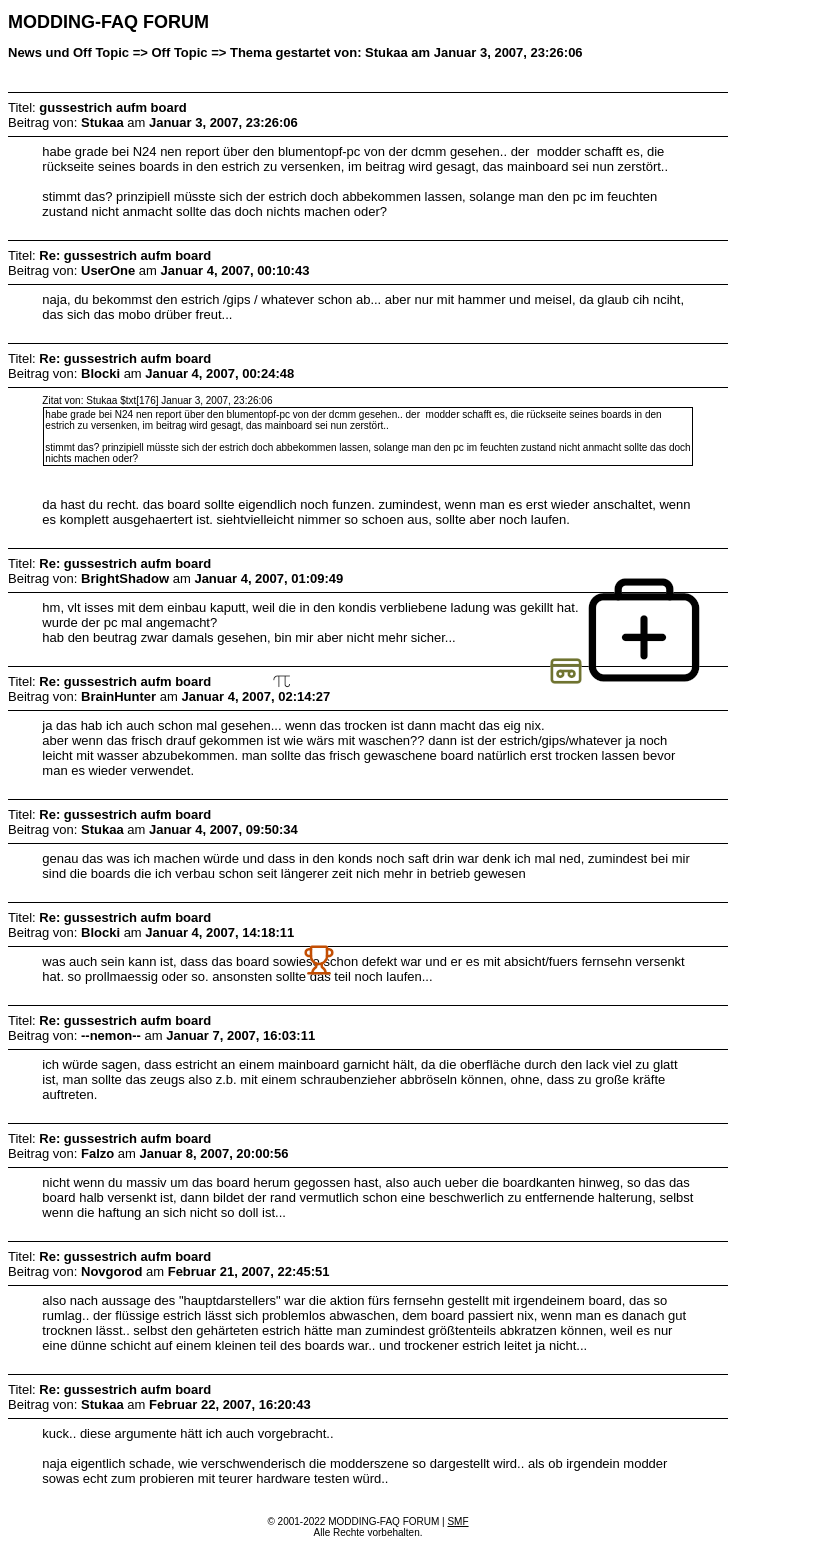 Image resolution: width=816 pixels, height=1546 pixels. What do you see at coordinates (319, 960) in the screenshot?
I see `view achievements or awards` at bounding box center [319, 960].